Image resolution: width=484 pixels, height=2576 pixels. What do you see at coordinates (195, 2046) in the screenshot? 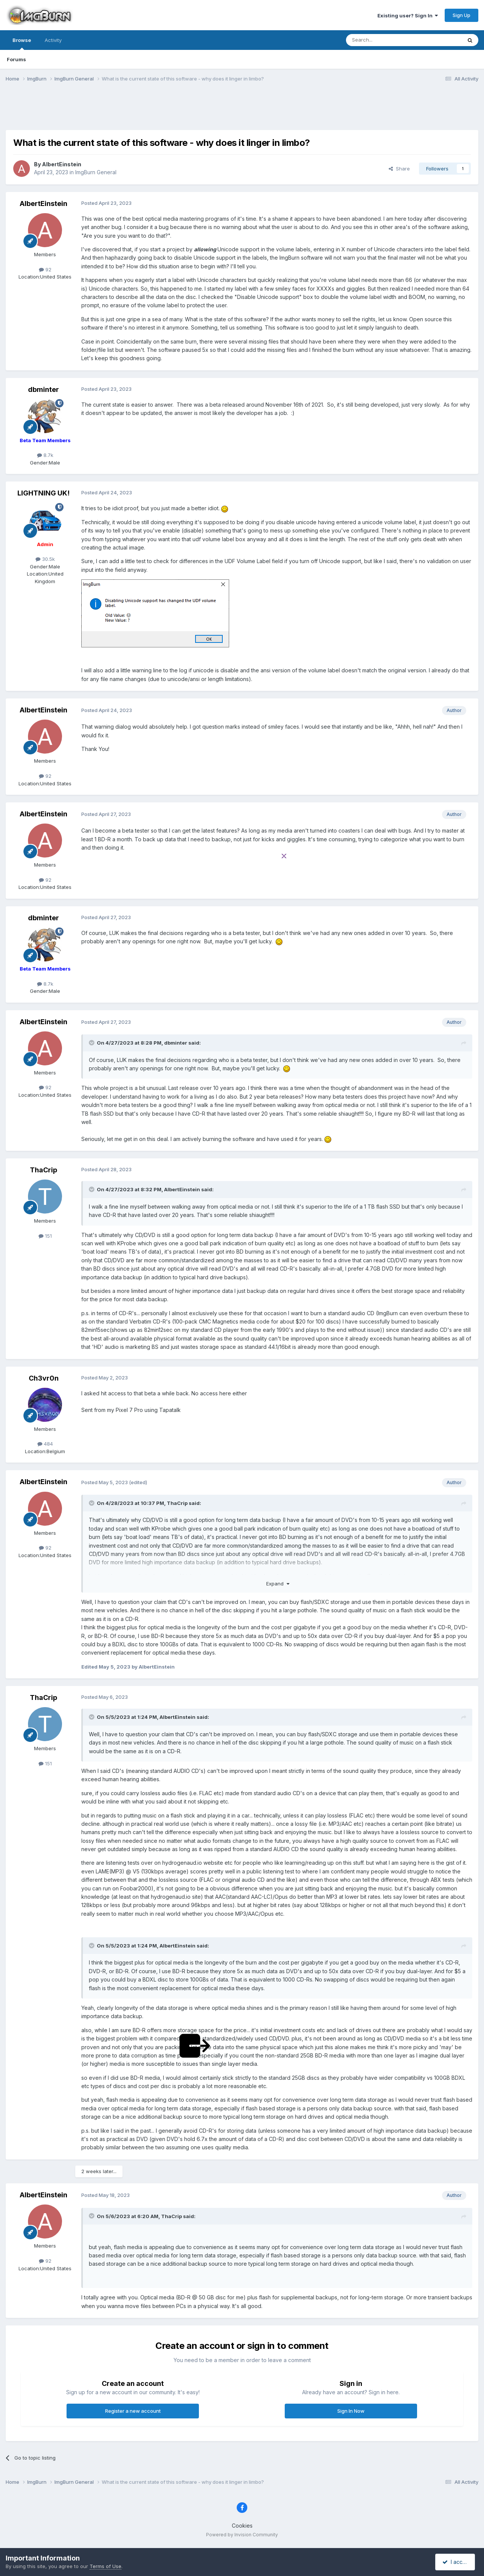
I see `log out of your account` at bounding box center [195, 2046].